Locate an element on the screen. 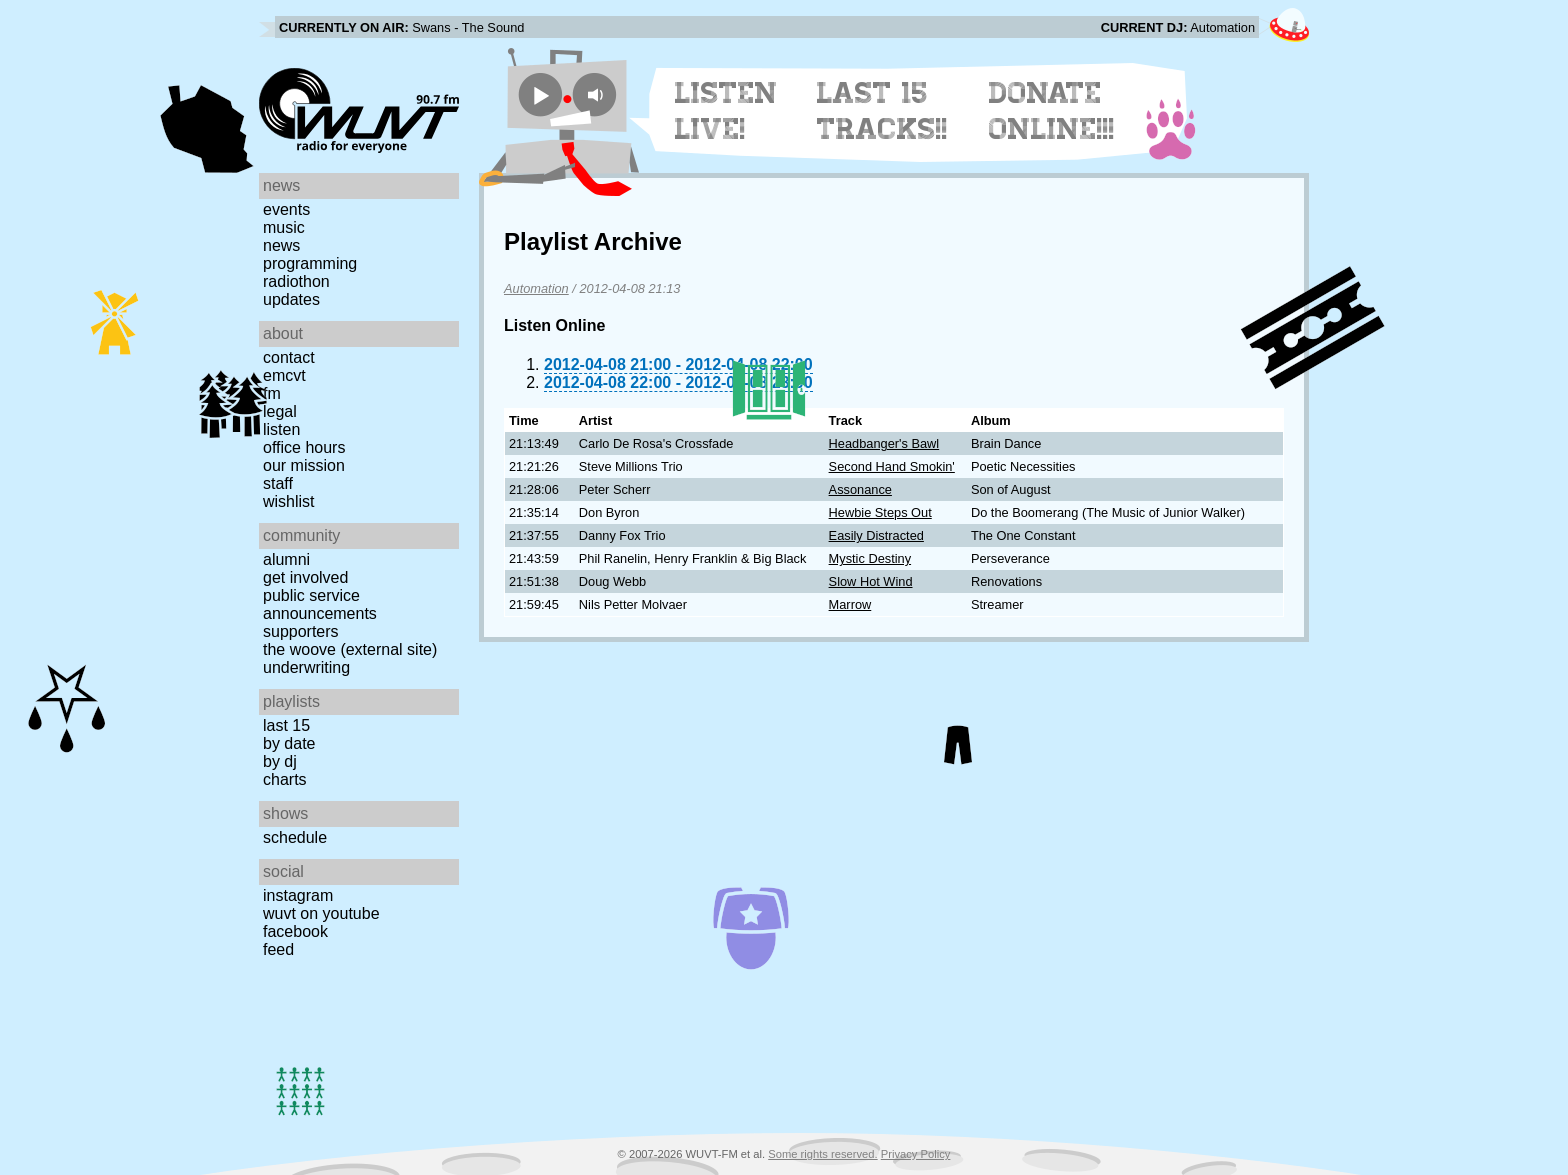 This screenshot has height=1175, width=1568. razor blade tool or cutting implement is located at coordinates (1312, 328).